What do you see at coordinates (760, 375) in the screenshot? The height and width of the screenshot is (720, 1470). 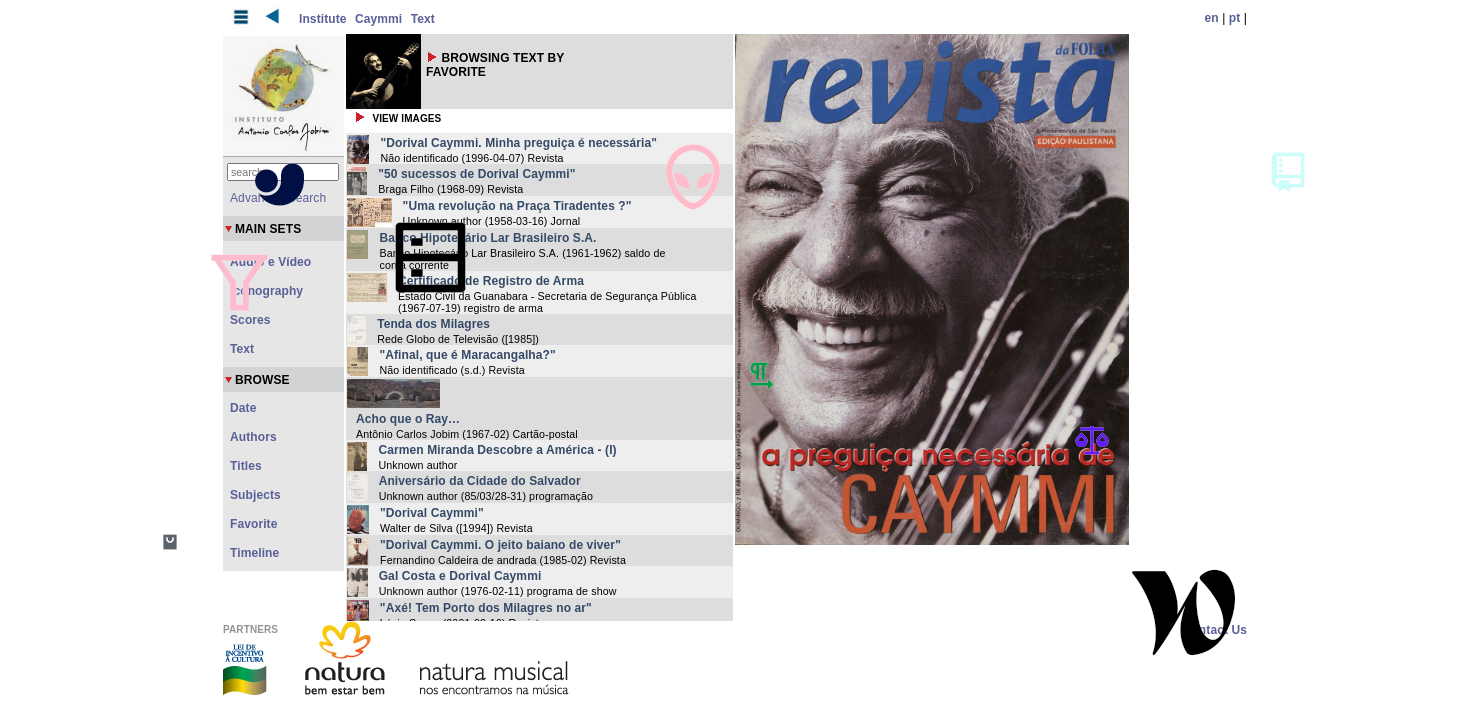 I see `set text direction to left-to-right` at bounding box center [760, 375].